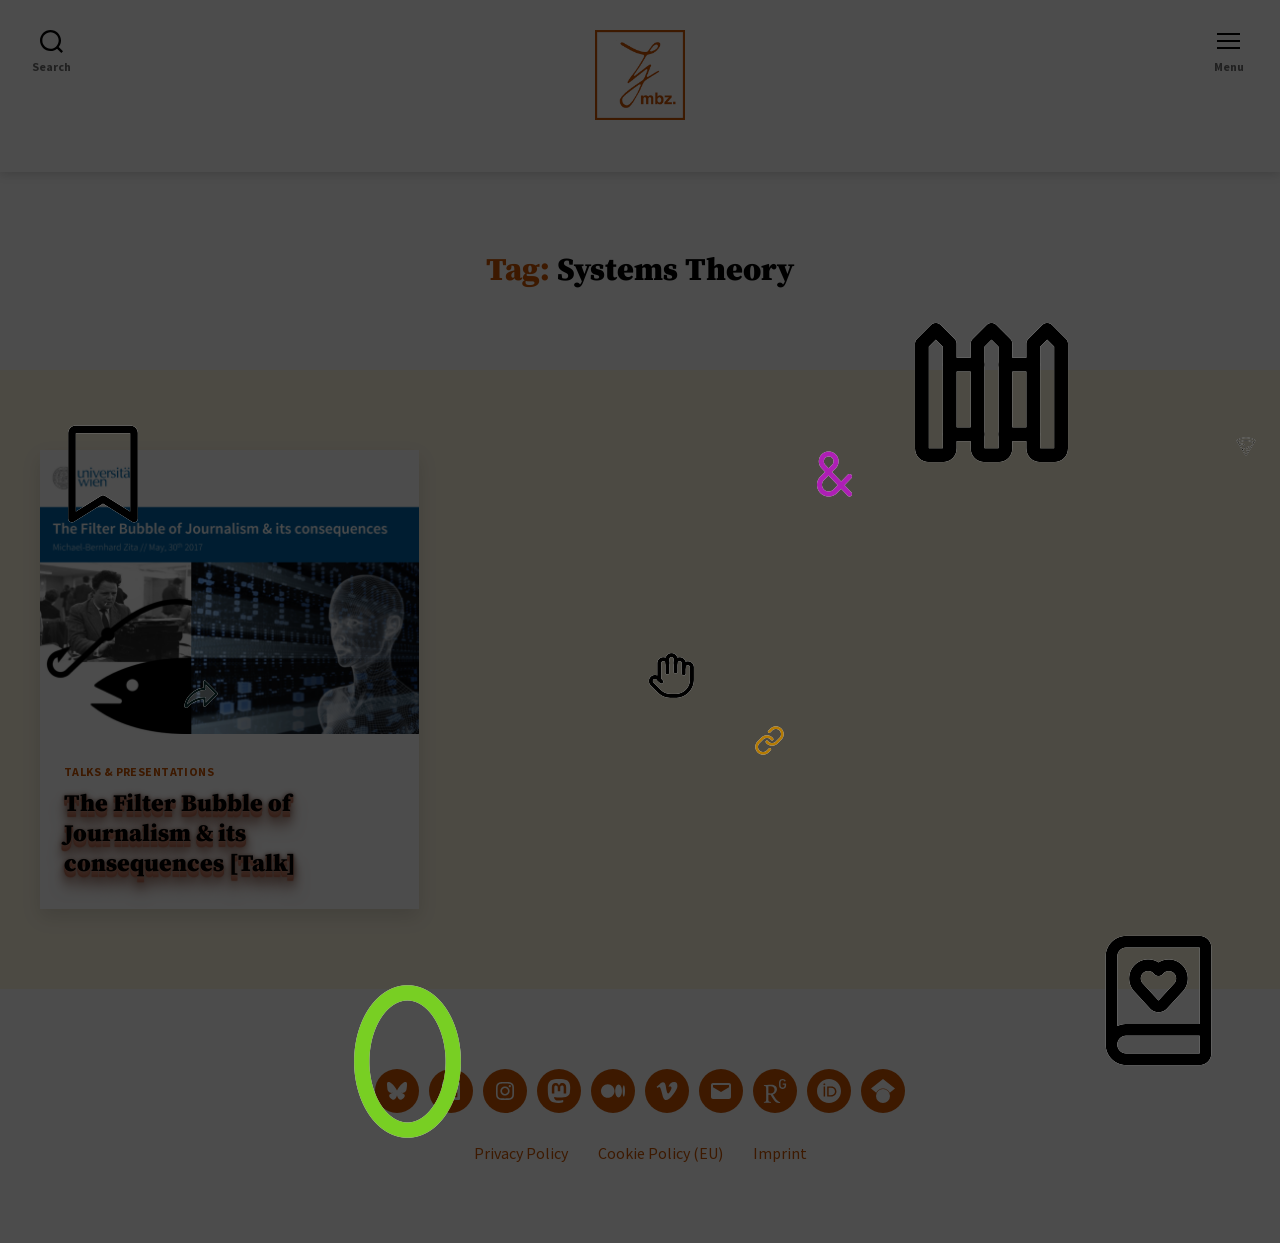 The image size is (1280, 1243). Describe the element at coordinates (1158, 1000) in the screenshot. I see `view your favorite books` at that location.